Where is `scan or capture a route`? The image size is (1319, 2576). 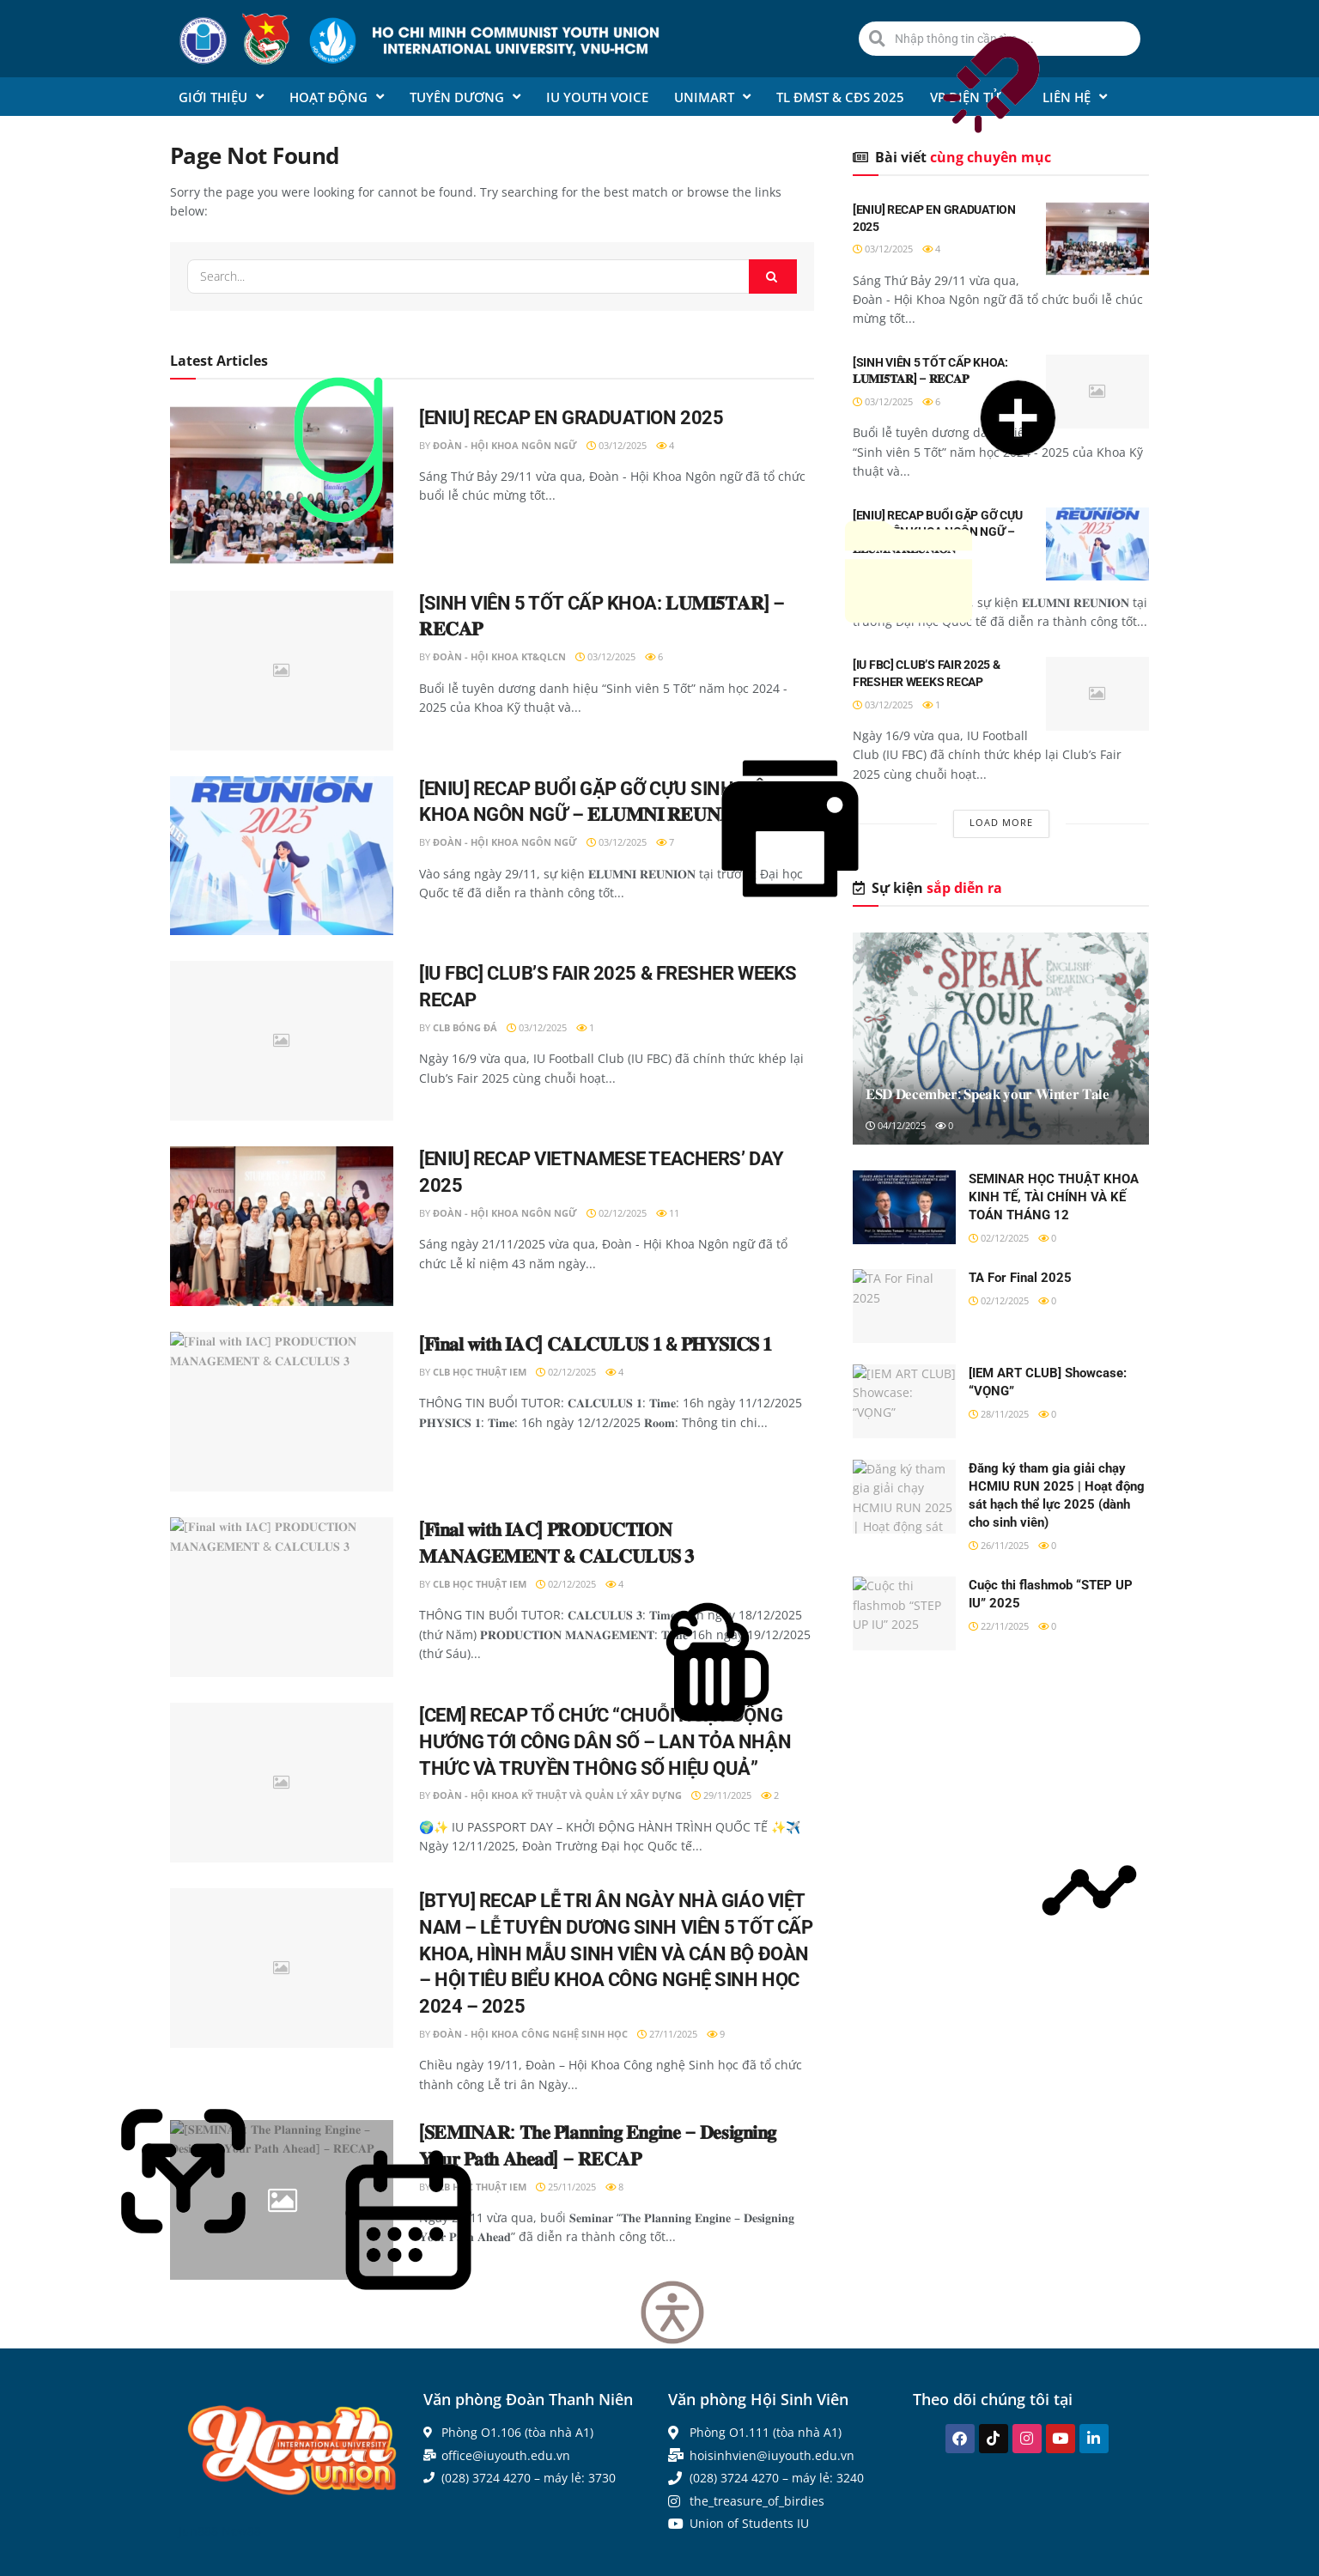
scan or capture a route is located at coordinates (183, 2171).